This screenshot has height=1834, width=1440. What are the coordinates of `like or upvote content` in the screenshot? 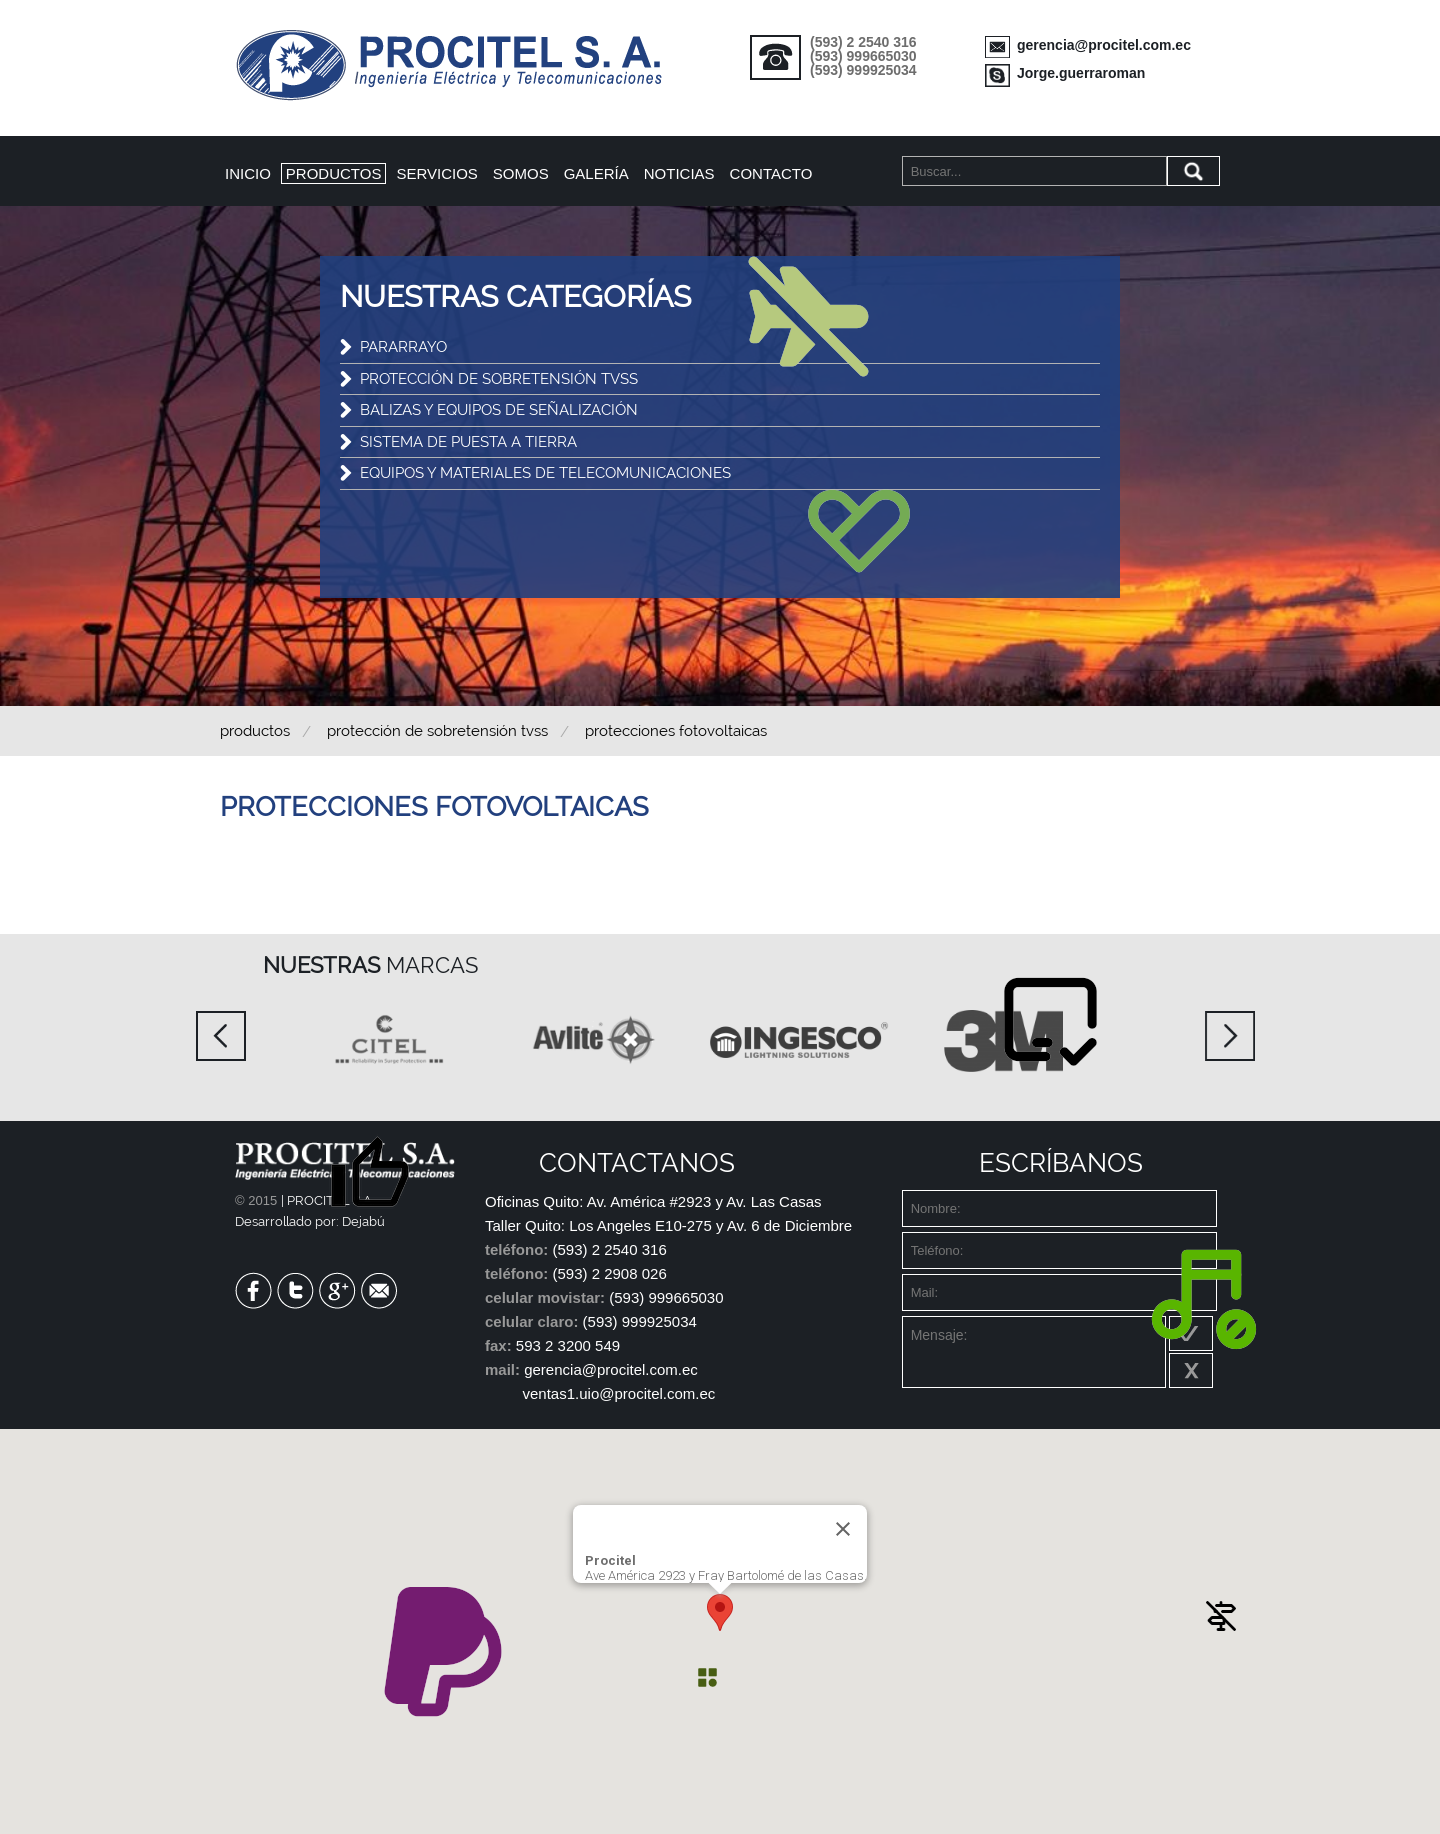 It's located at (370, 1175).